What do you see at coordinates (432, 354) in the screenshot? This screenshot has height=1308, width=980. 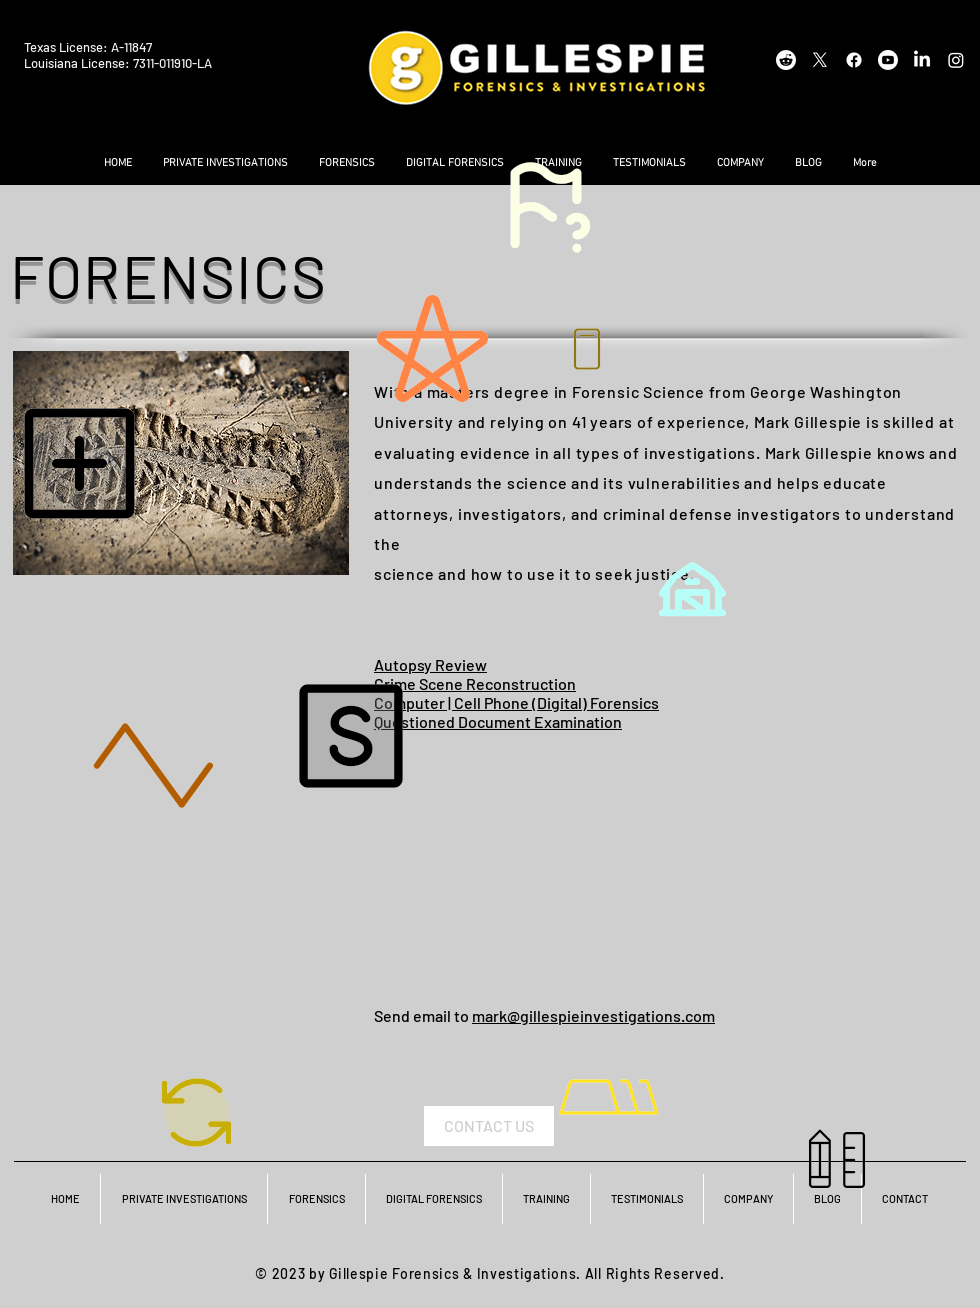 I see `select or apply a pentagram symbol` at bounding box center [432, 354].